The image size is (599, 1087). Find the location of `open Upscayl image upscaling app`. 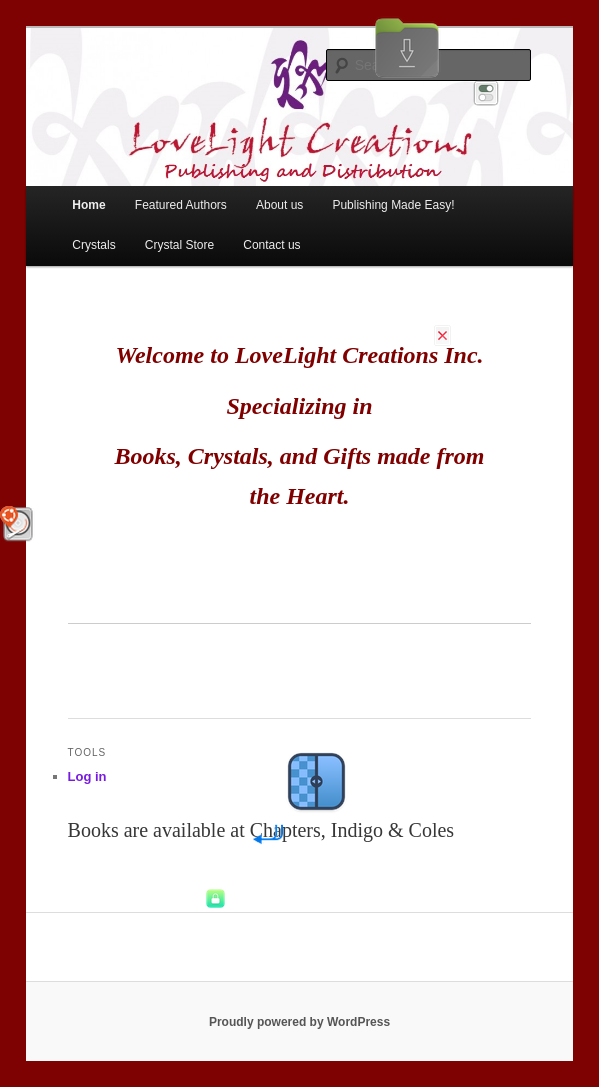

open Upscayl image upscaling app is located at coordinates (316, 781).